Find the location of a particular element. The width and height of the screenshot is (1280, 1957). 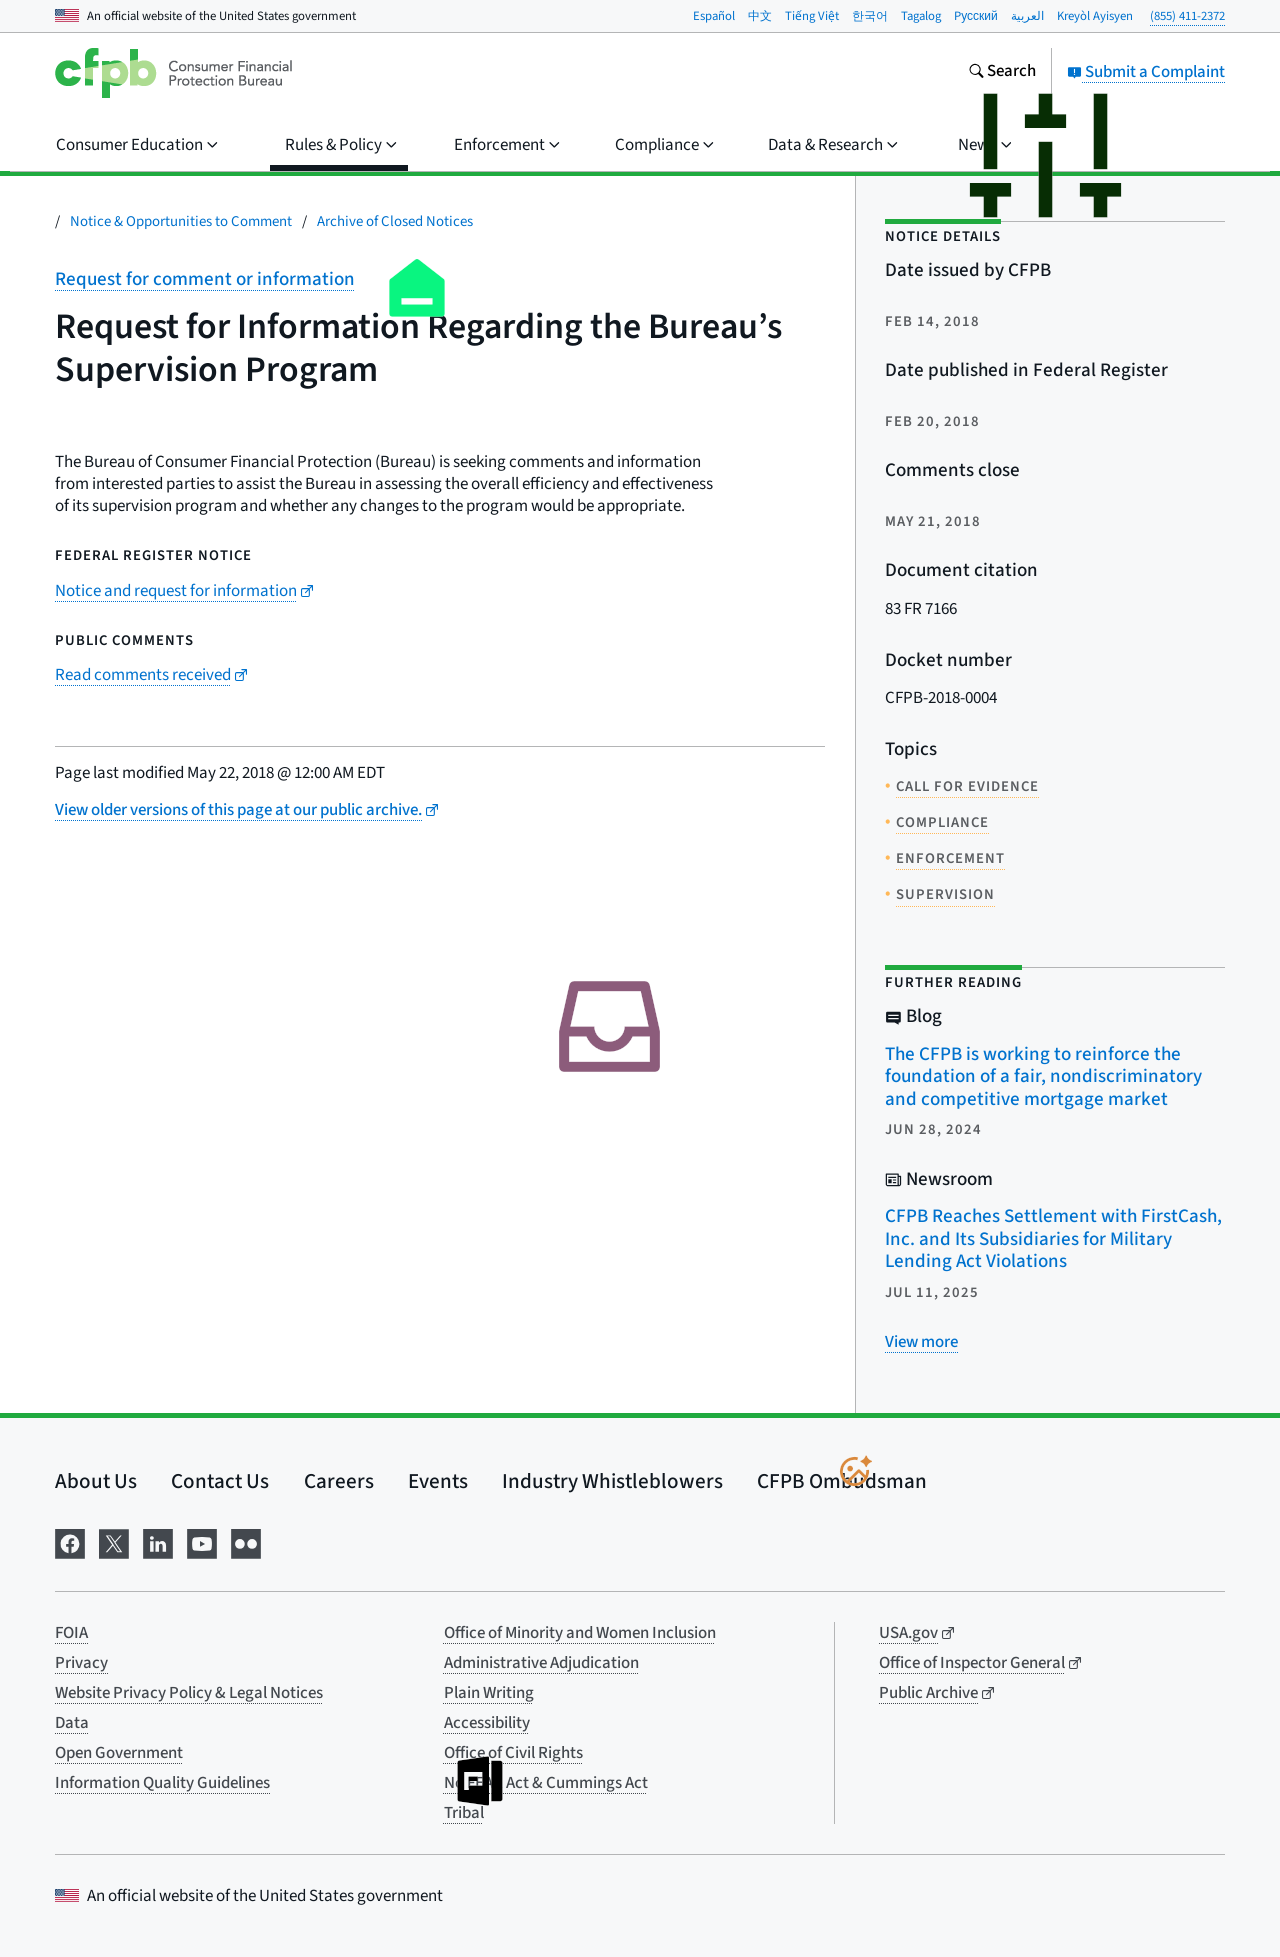

generate AI-enhanced image is located at coordinates (854, 1471).